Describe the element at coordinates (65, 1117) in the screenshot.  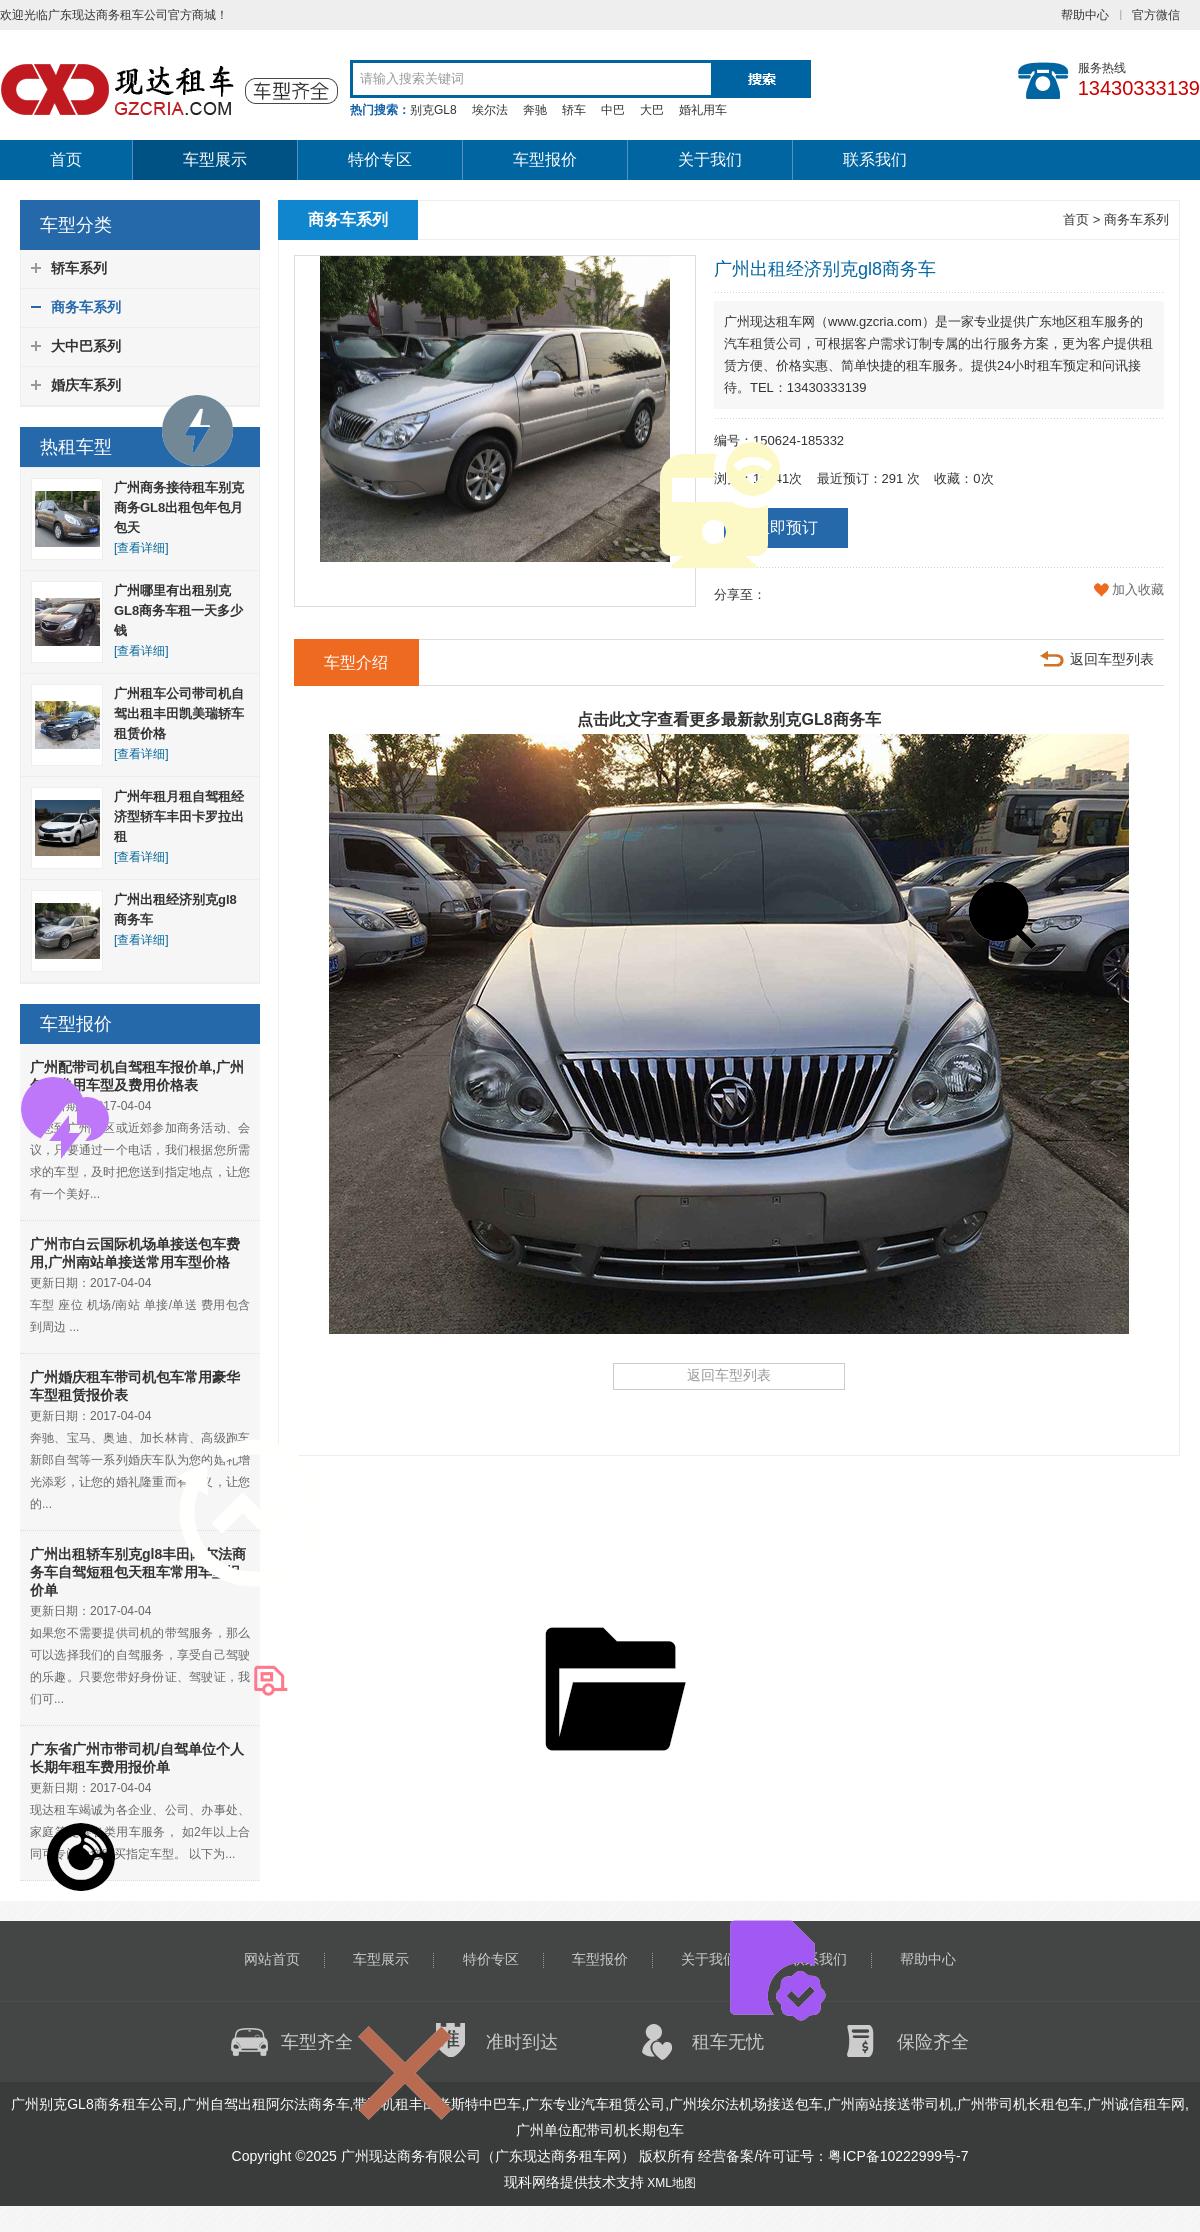
I see `indicates thunderstorm weather conditions` at that location.